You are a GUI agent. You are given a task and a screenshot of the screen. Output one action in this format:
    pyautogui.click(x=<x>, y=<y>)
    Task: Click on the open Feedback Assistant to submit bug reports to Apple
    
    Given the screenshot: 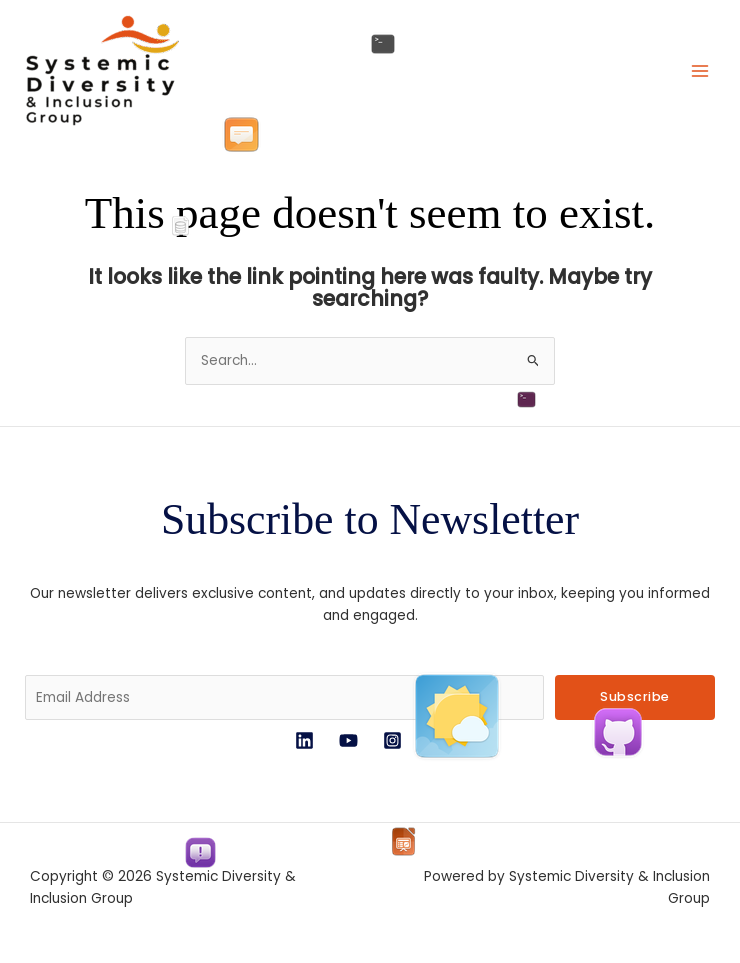 What is the action you would take?
    pyautogui.click(x=200, y=852)
    